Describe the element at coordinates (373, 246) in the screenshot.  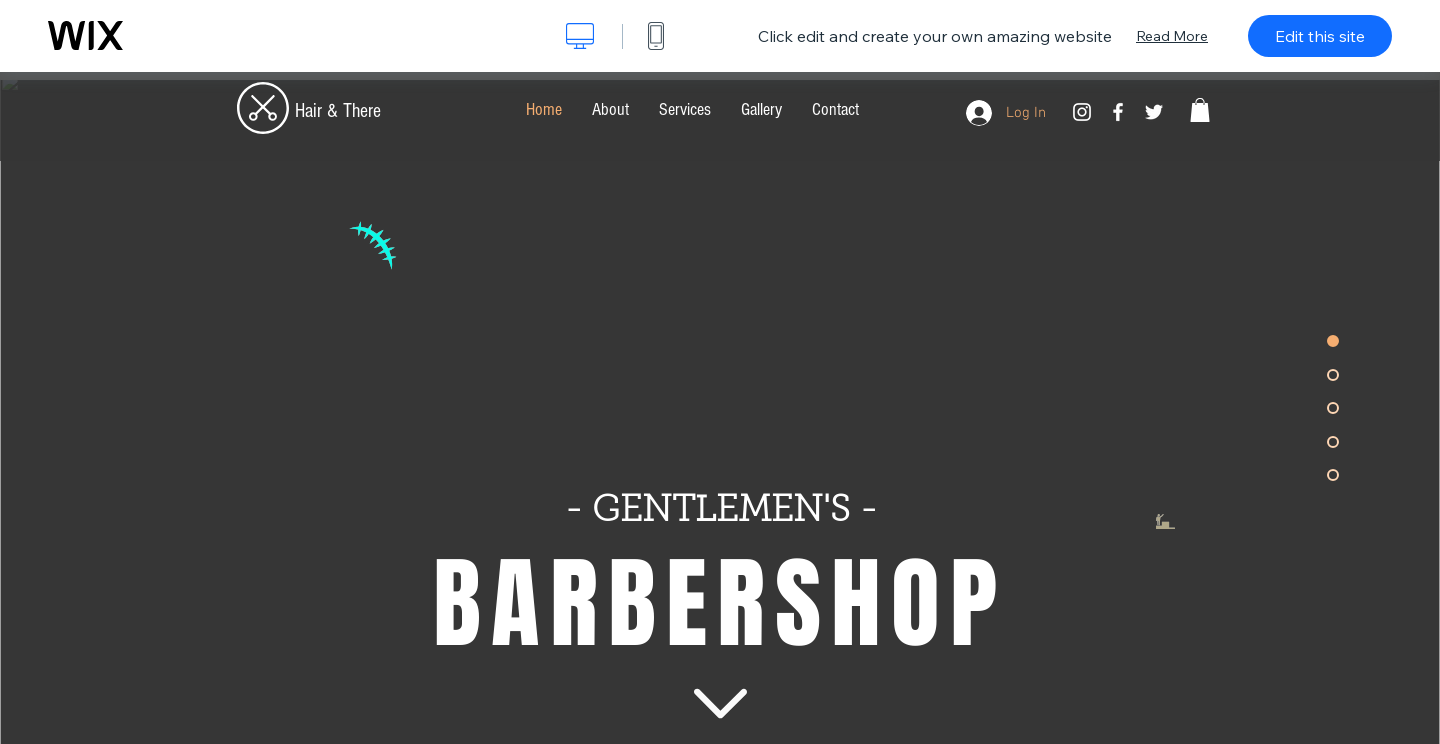
I see `indicates damage or injury status in a game` at that location.